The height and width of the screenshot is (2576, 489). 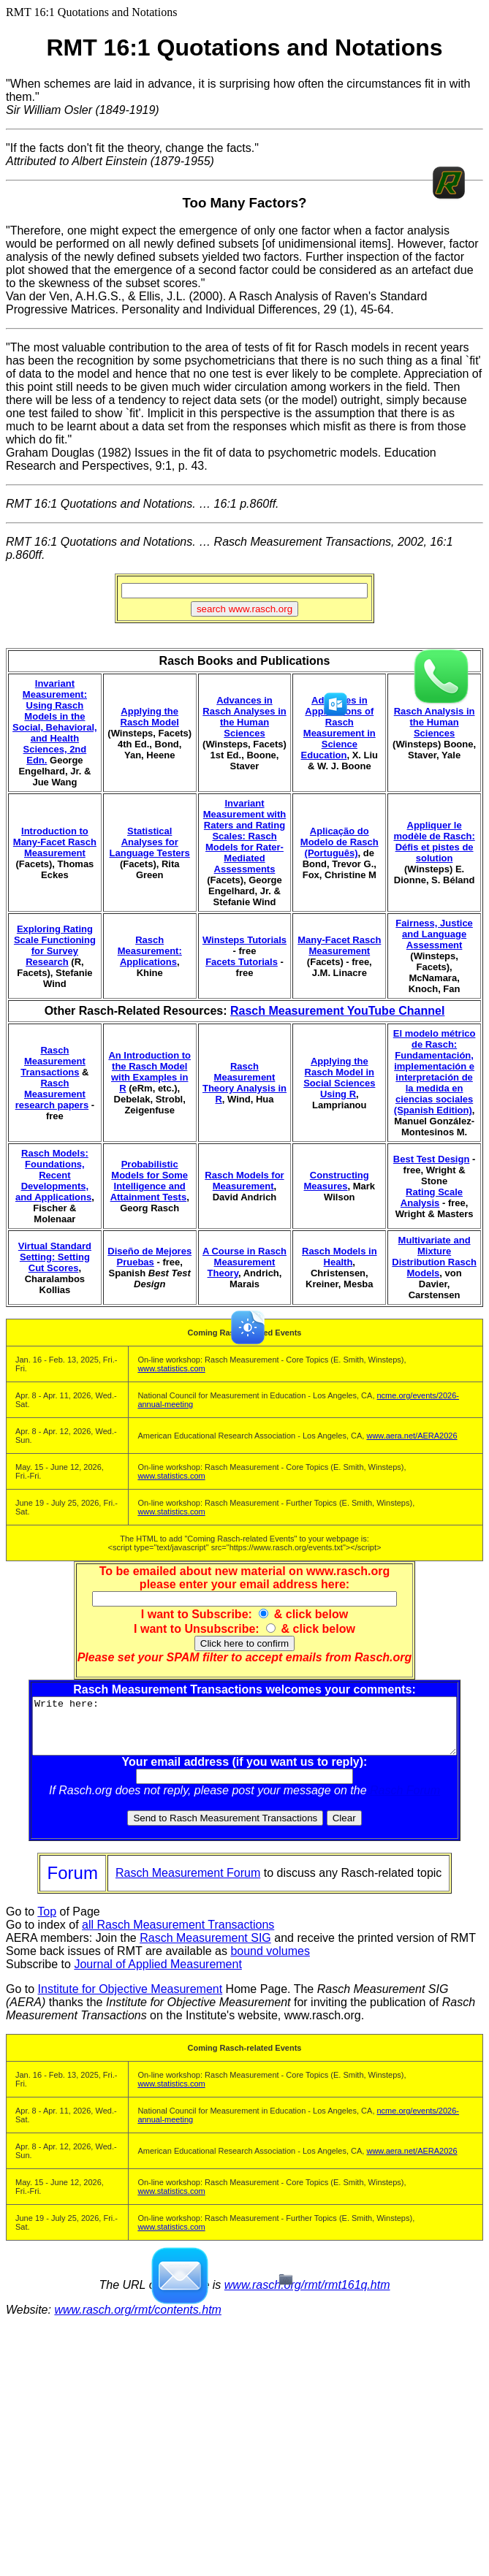 I want to click on adjust night shift or display color temperature settings, so click(x=248, y=1327).